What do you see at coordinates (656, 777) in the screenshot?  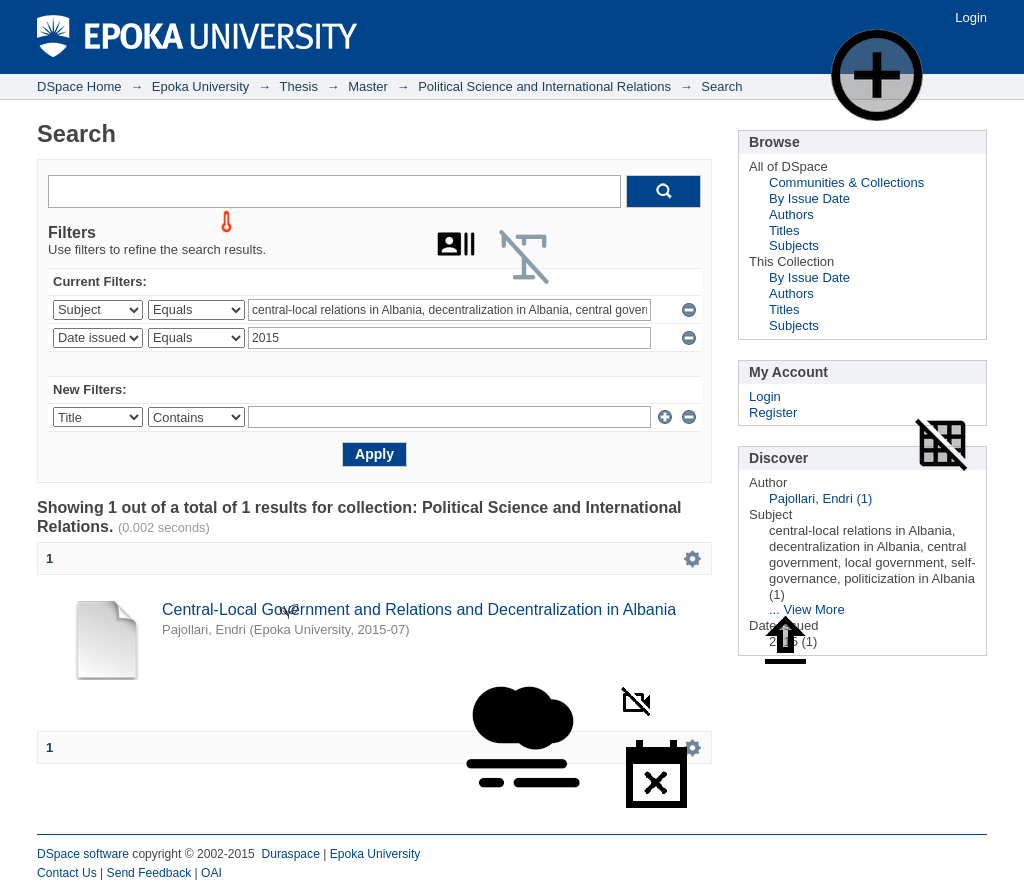 I see `indicates a cancelled or unavailable event` at bounding box center [656, 777].